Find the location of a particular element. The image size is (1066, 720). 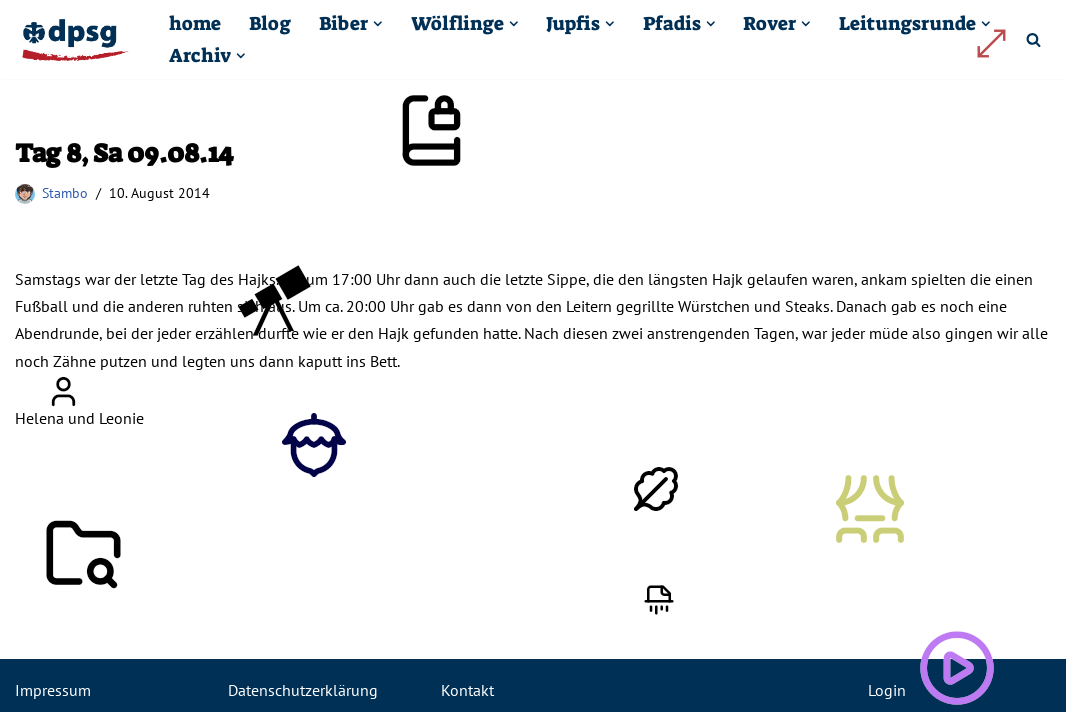

permanently delete a document is located at coordinates (659, 600).